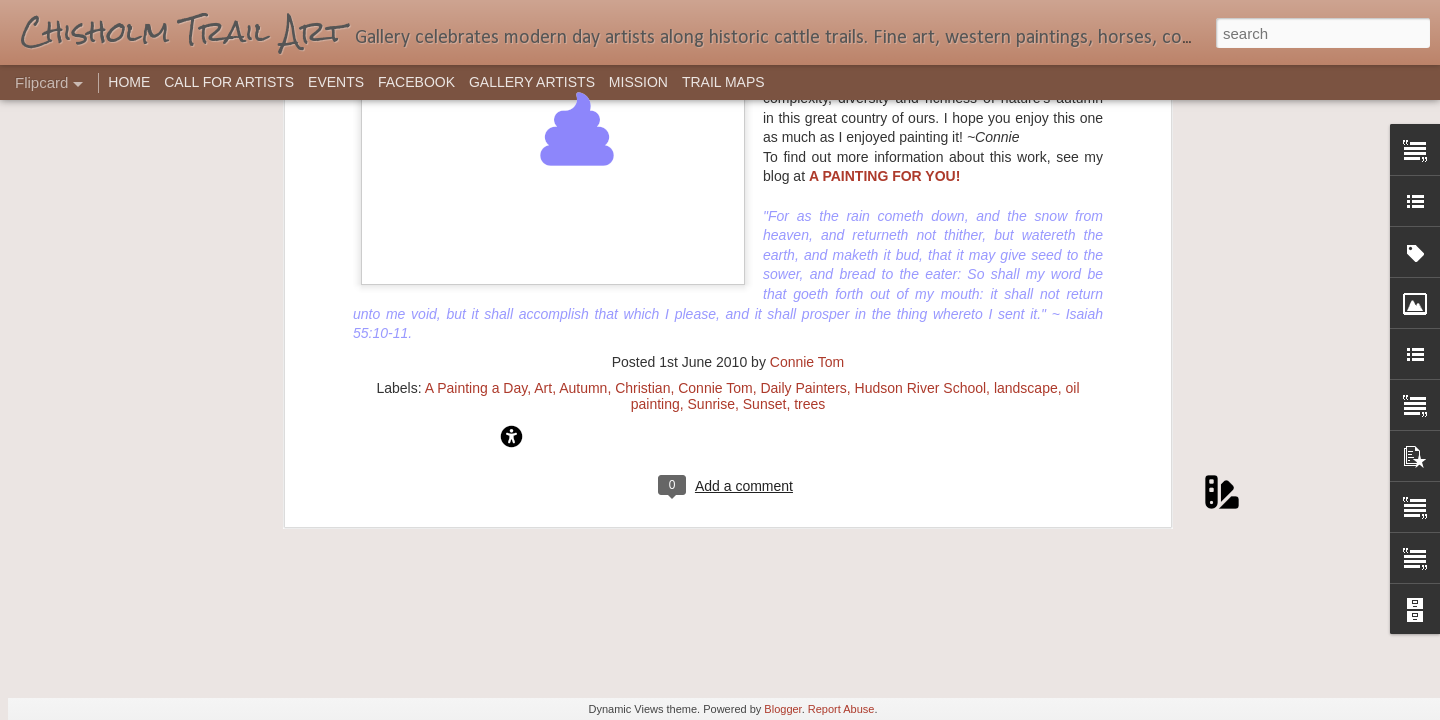 The image size is (1440, 720). Describe the element at coordinates (511, 436) in the screenshot. I see `access accessibility settings` at that location.